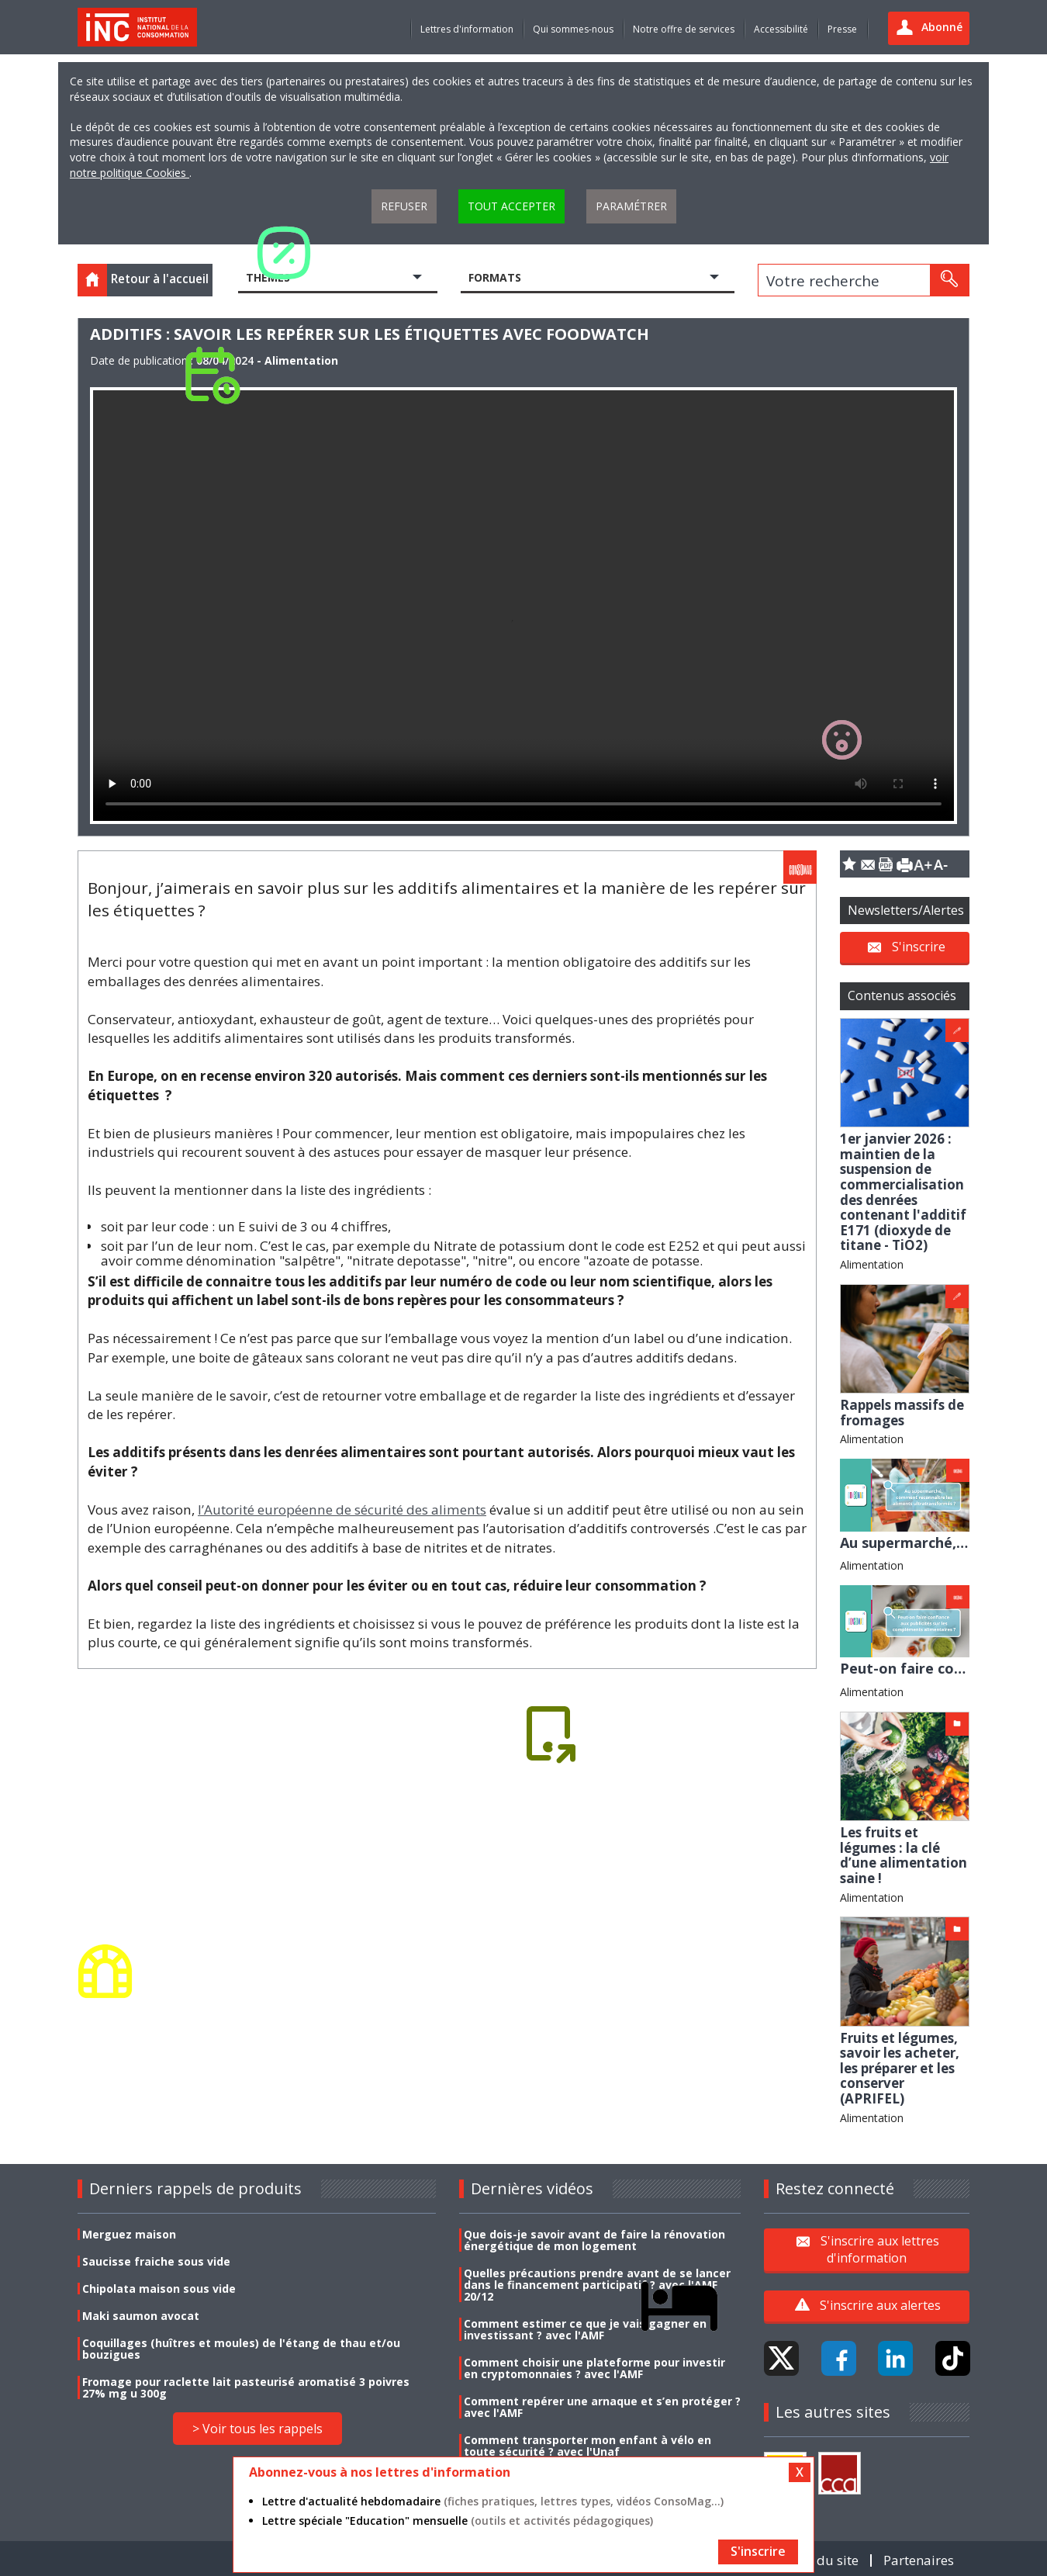  I want to click on schedule an event with a specific time, so click(210, 374).